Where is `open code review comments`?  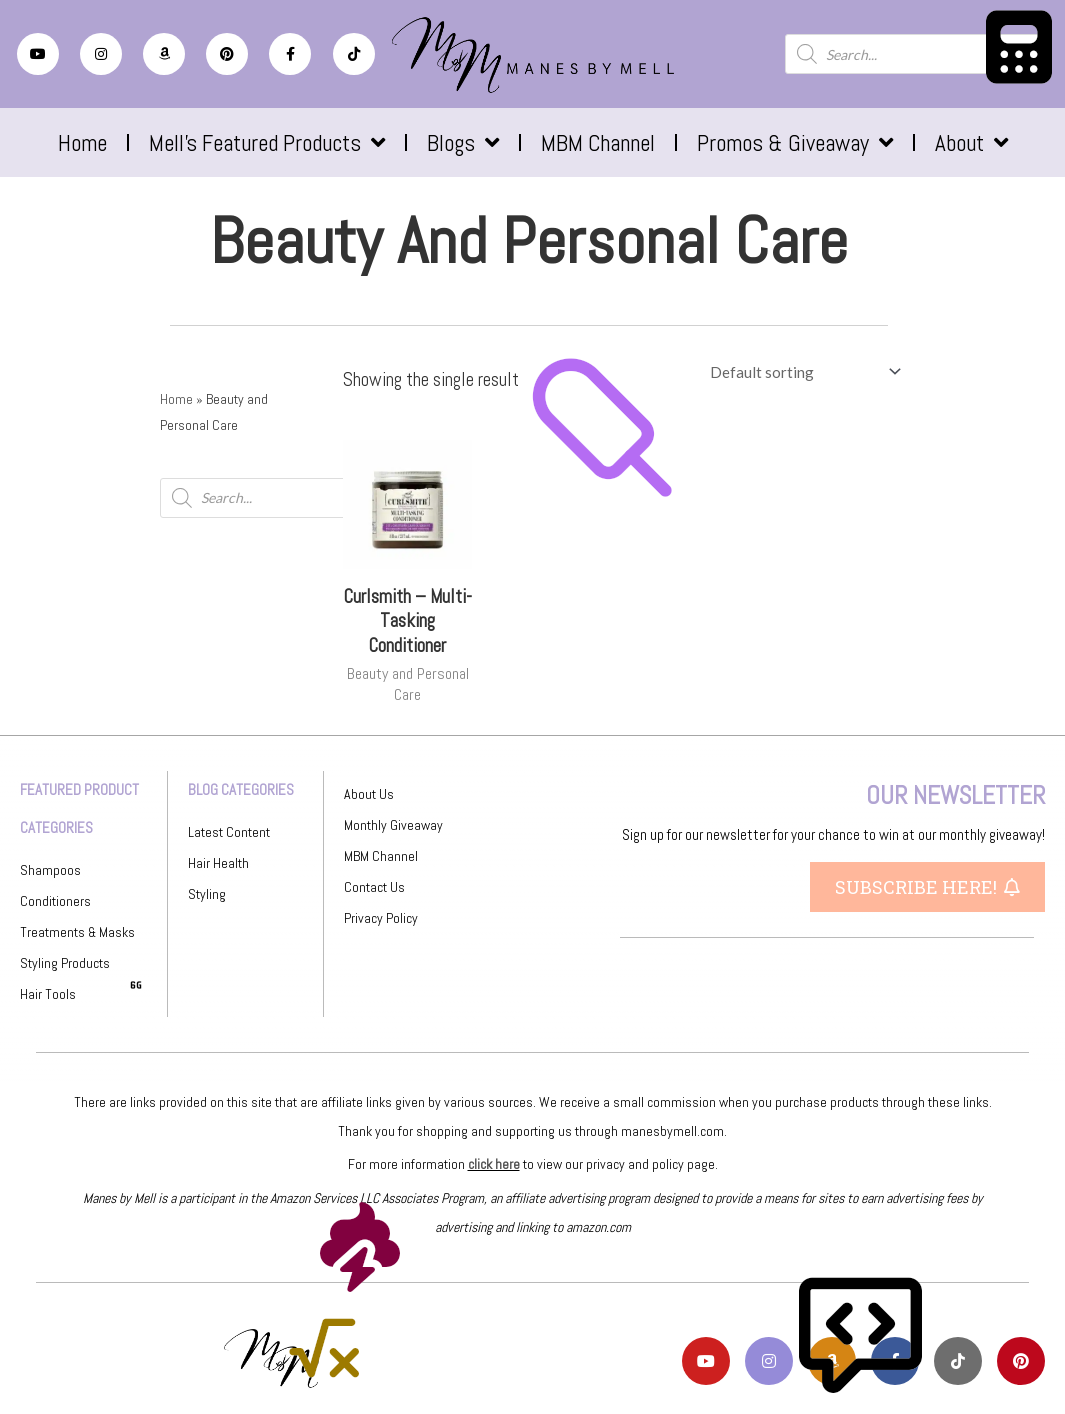 open code review comments is located at coordinates (860, 1331).